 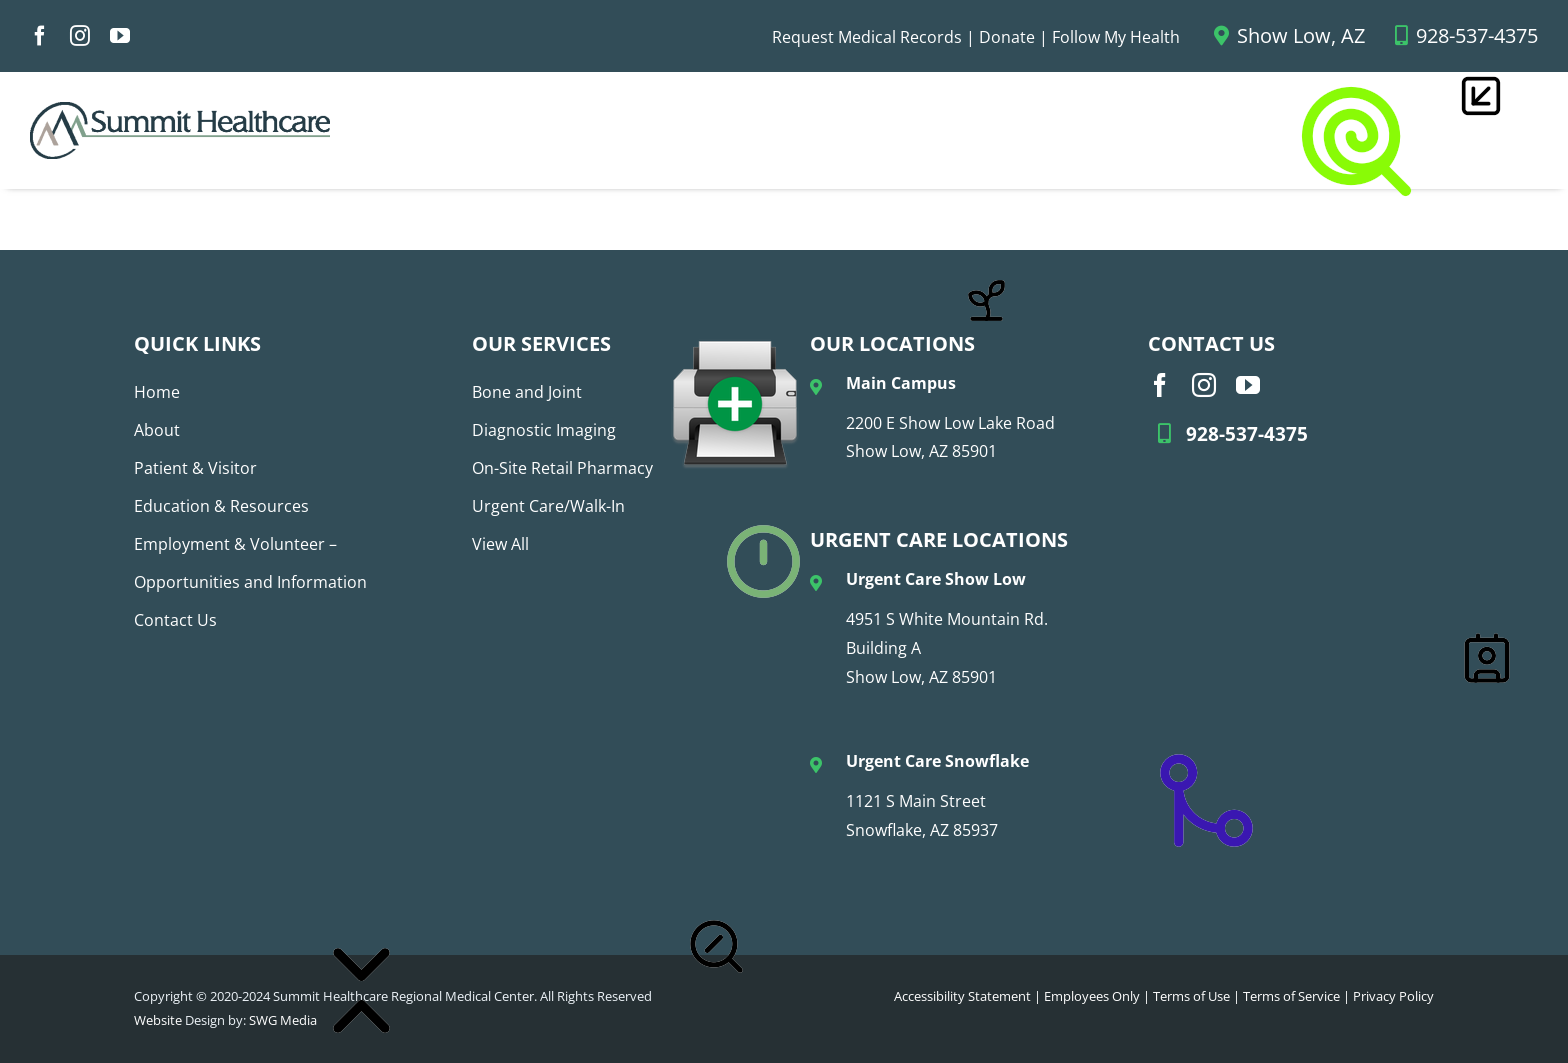 What do you see at coordinates (735, 404) in the screenshot?
I see `add a new printer to your system` at bounding box center [735, 404].